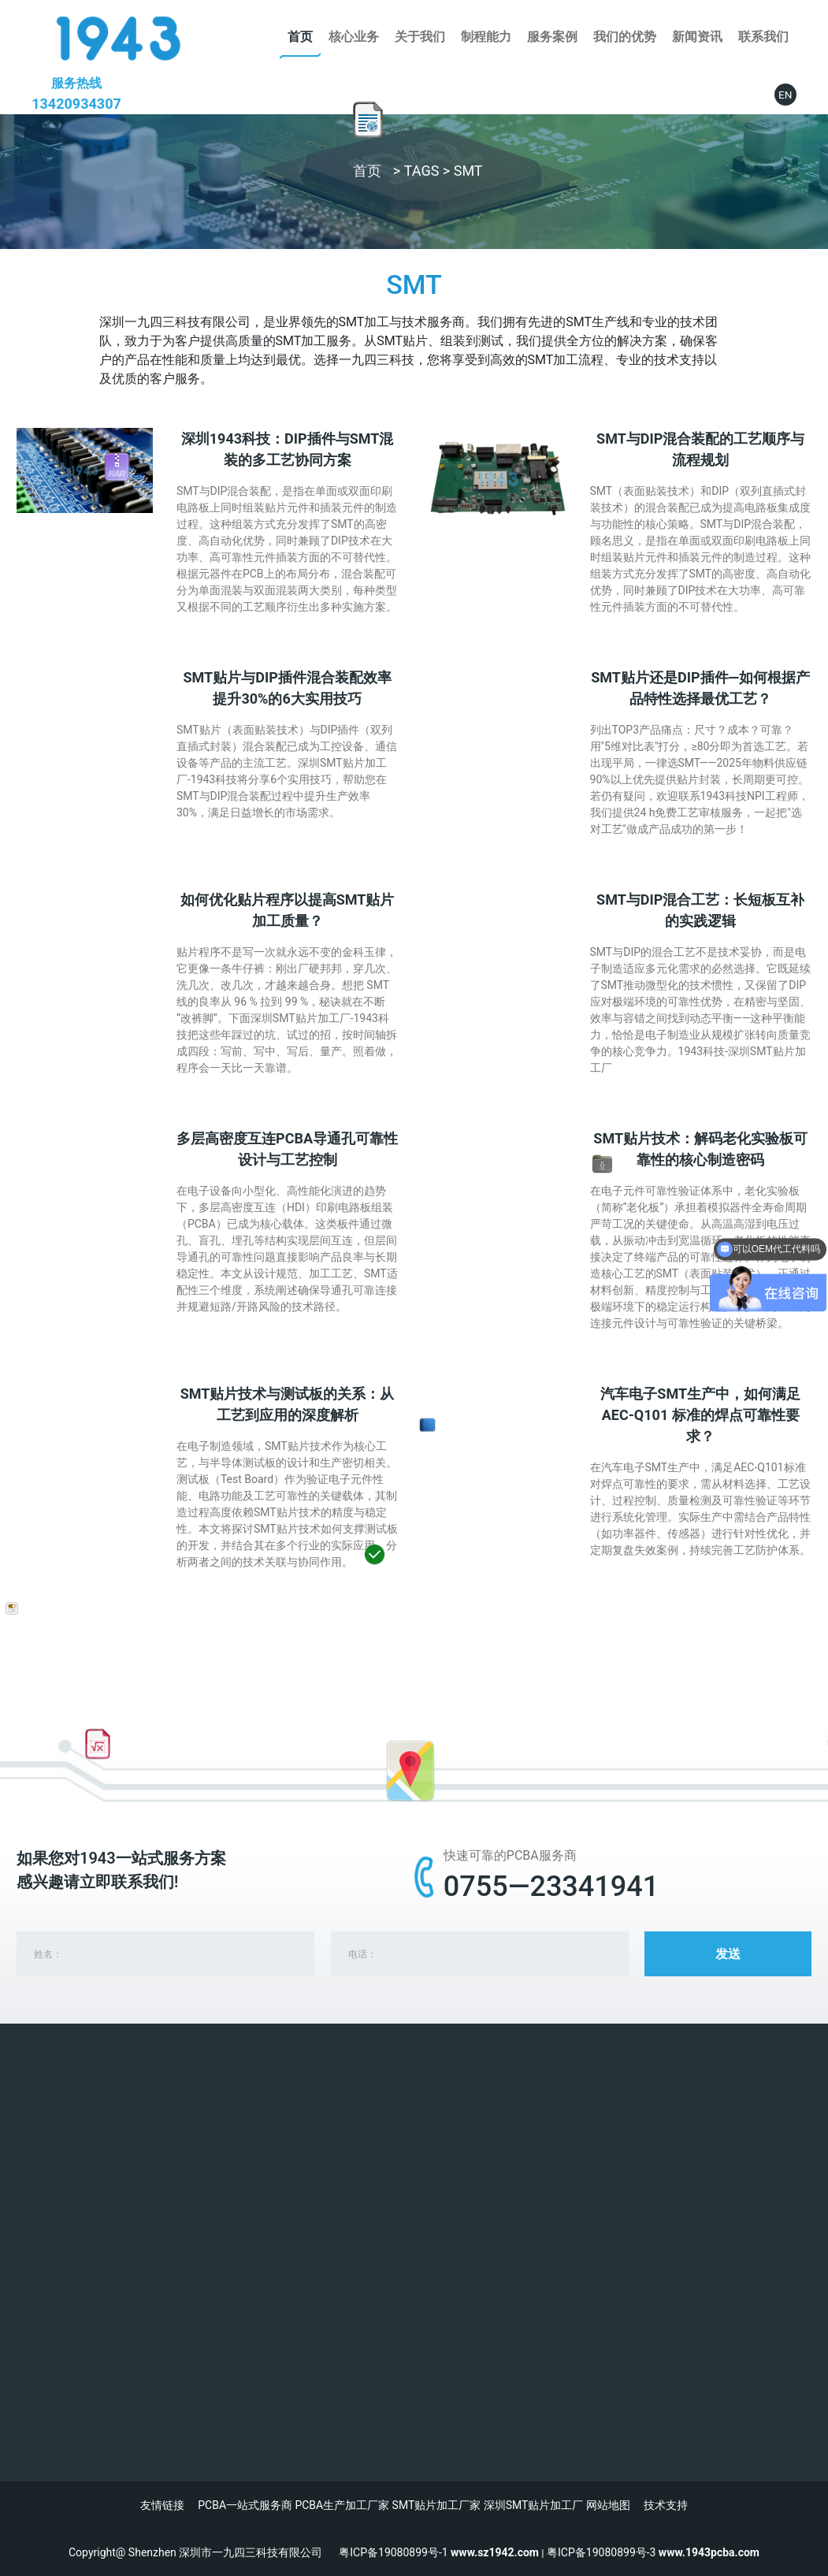  Describe the element at coordinates (602, 1163) in the screenshot. I see `open downloads folder` at that location.